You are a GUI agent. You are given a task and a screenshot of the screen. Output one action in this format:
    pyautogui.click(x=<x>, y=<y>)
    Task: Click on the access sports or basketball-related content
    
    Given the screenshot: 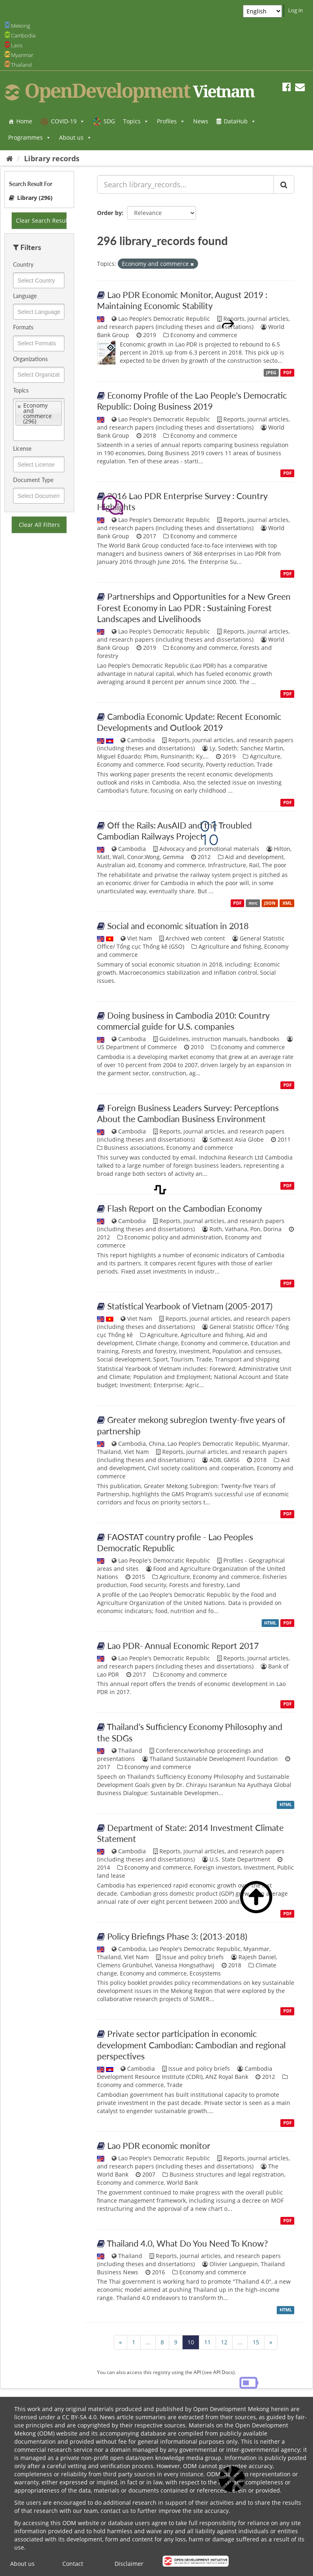 What is the action you would take?
    pyautogui.click(x=232, y=2479)
    